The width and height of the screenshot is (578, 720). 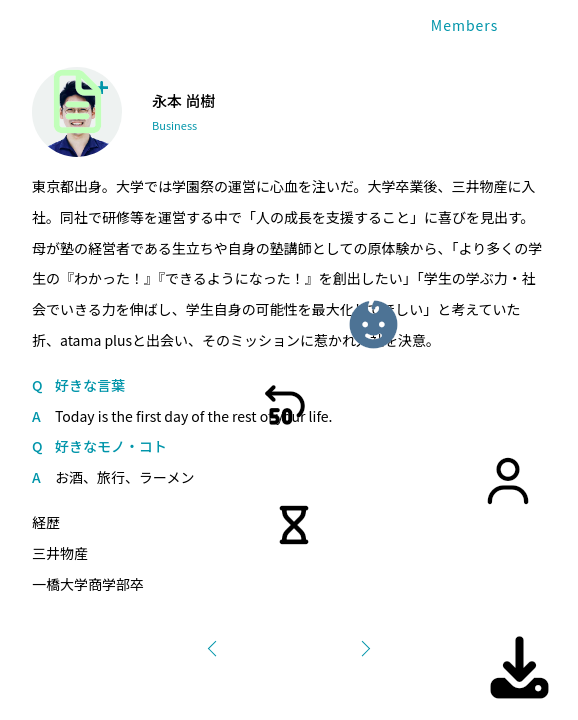 What do you see at coordinates (77, 101) in the screenshot?
I see `view document or text file` at bounding box center [77, 101].